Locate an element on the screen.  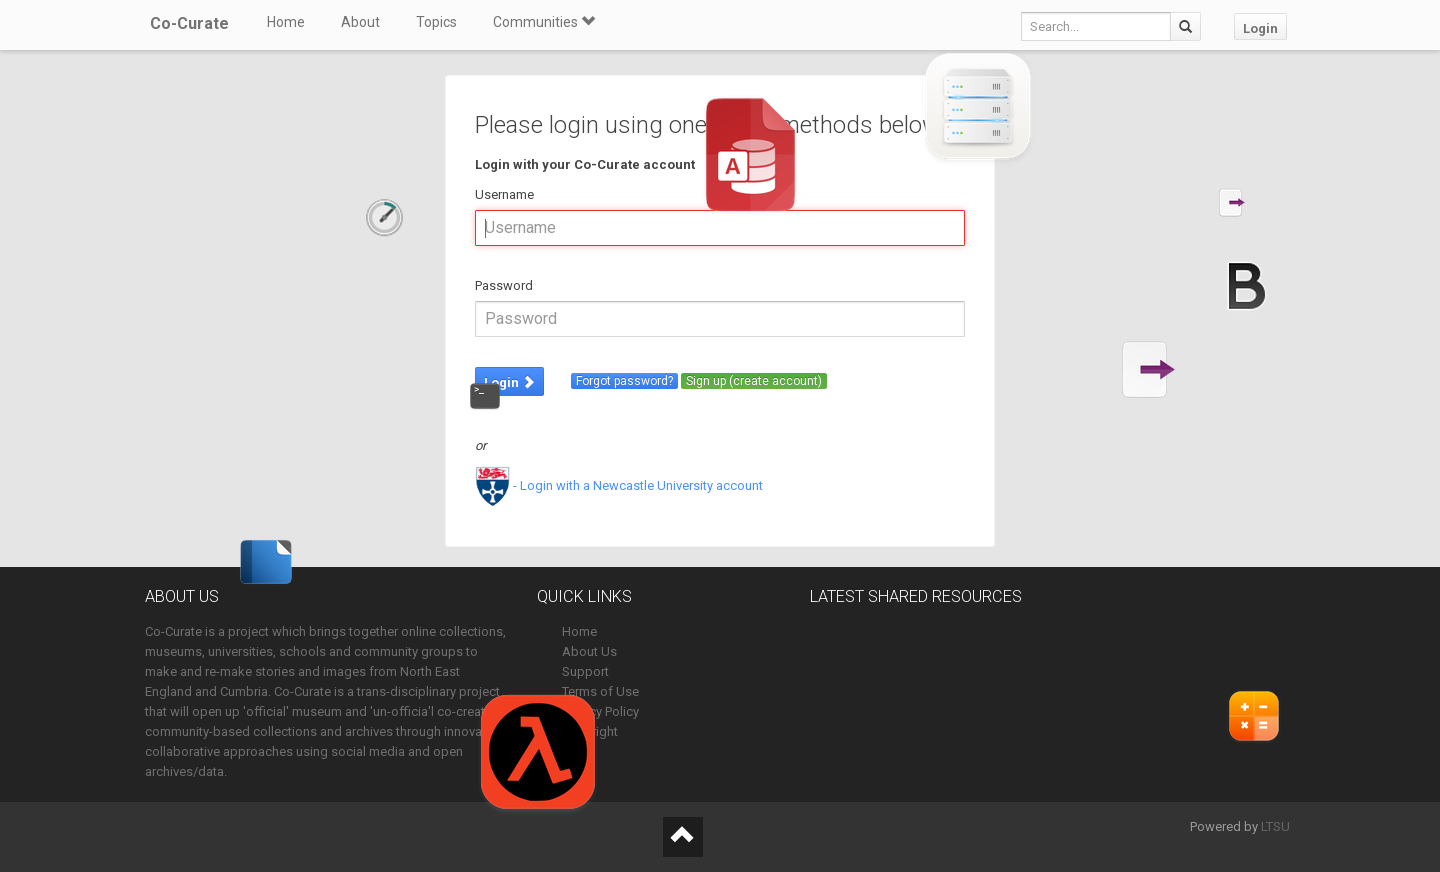
launch half-life deathmatch is located at coordinates (538, 752).